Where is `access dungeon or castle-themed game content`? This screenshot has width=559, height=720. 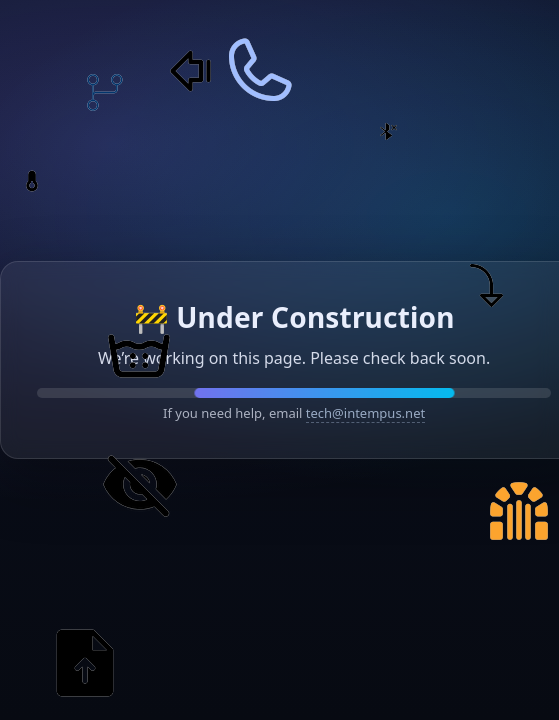 access dungeon or castle-themed game content is located at coordinates (519, 511).